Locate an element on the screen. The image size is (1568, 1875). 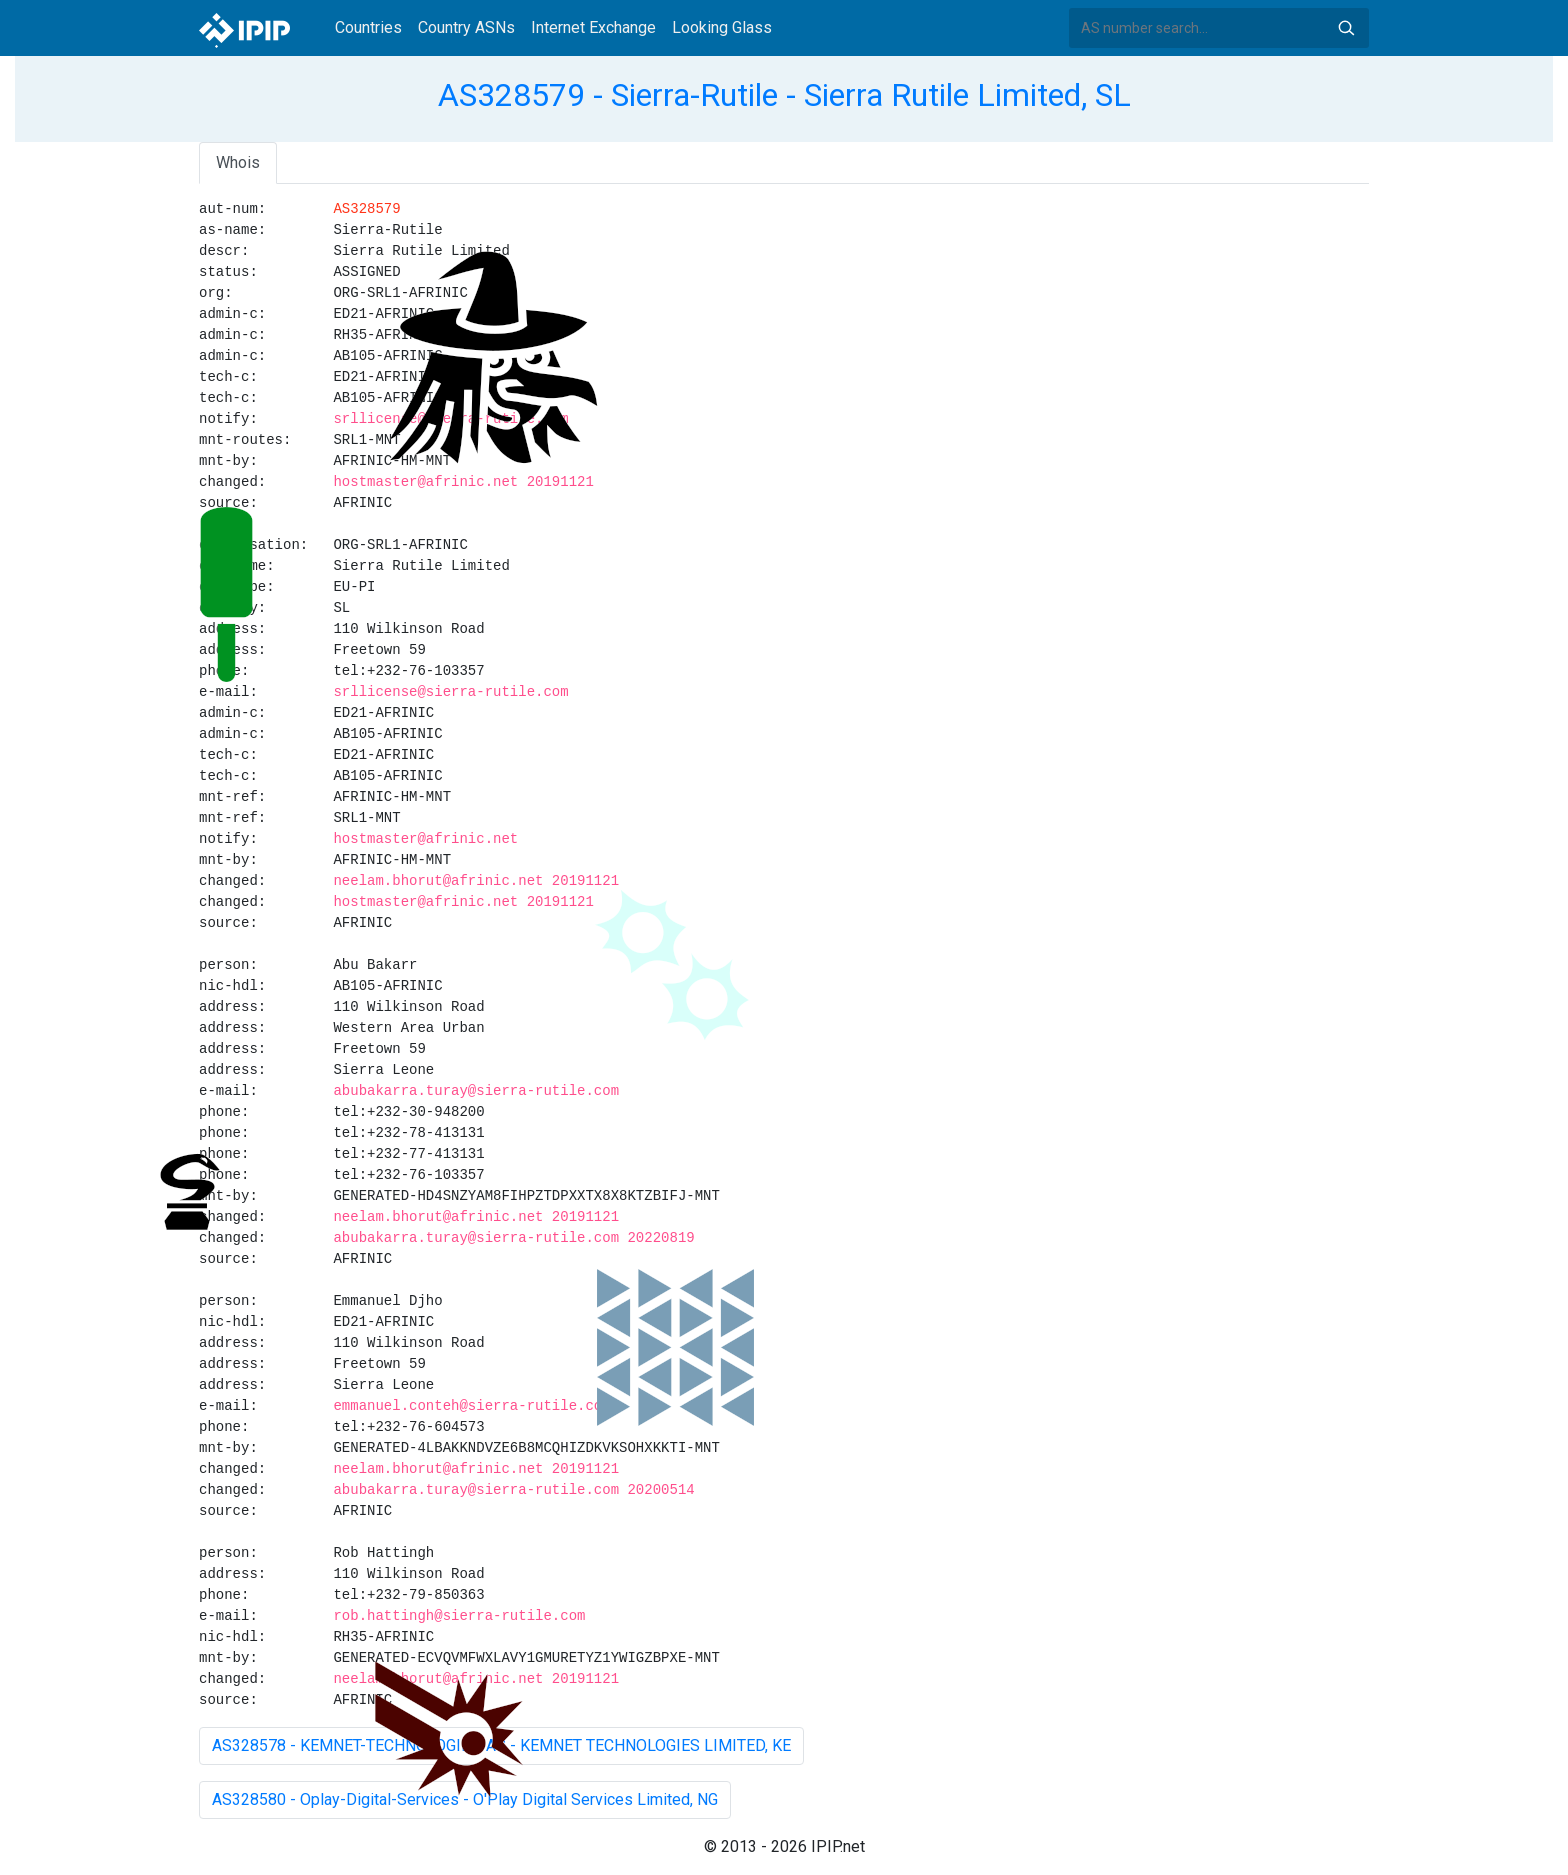
indicates damage or hit points in a game is located at coordinates (670, 965).